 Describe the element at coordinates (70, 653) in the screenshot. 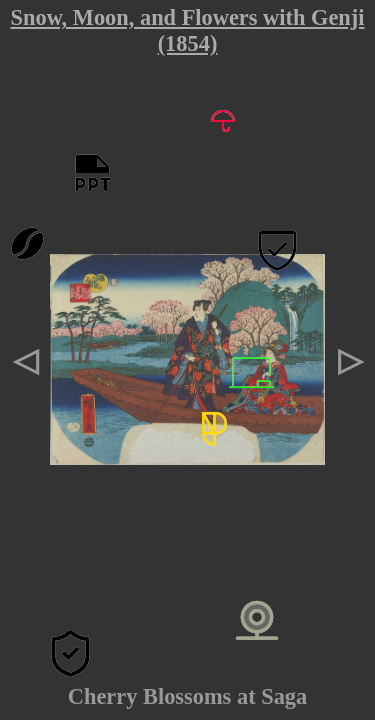

I see `indicates verified security or protection status` at that location.